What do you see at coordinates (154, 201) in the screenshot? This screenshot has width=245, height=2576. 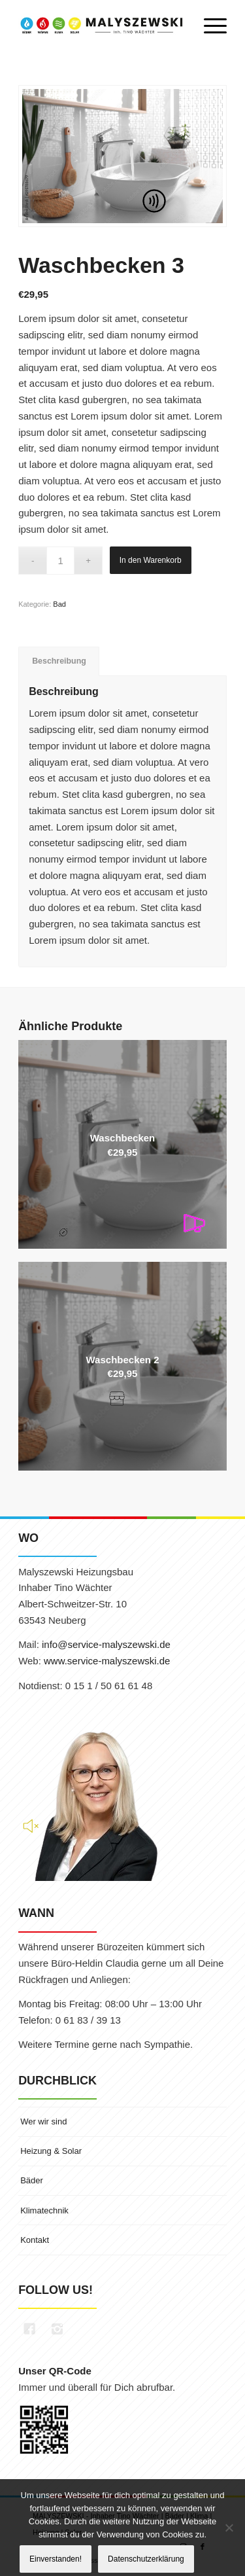 I see `tap to pay with contactless payment` at bounding box center [154, 201].